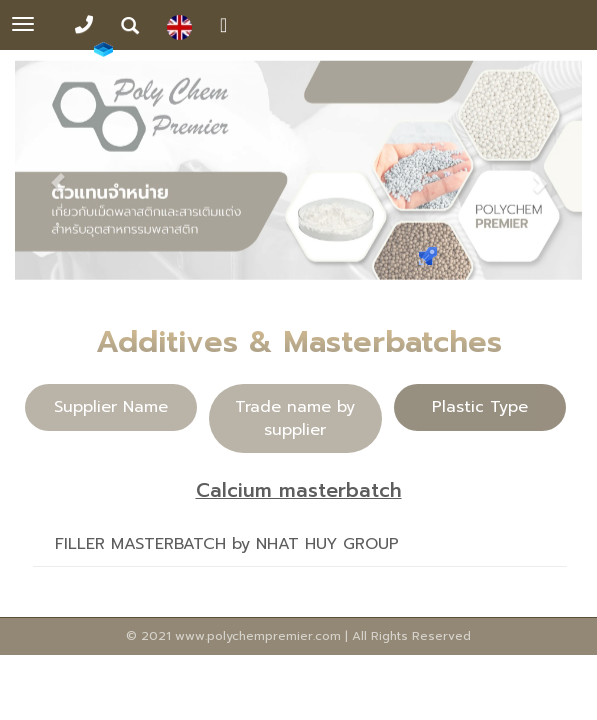 The image size is (597, 720). What do you see at coordinates (103, 49) in the screenshot?
I see `open windows sandbox application` at bounding box center [103, 49].